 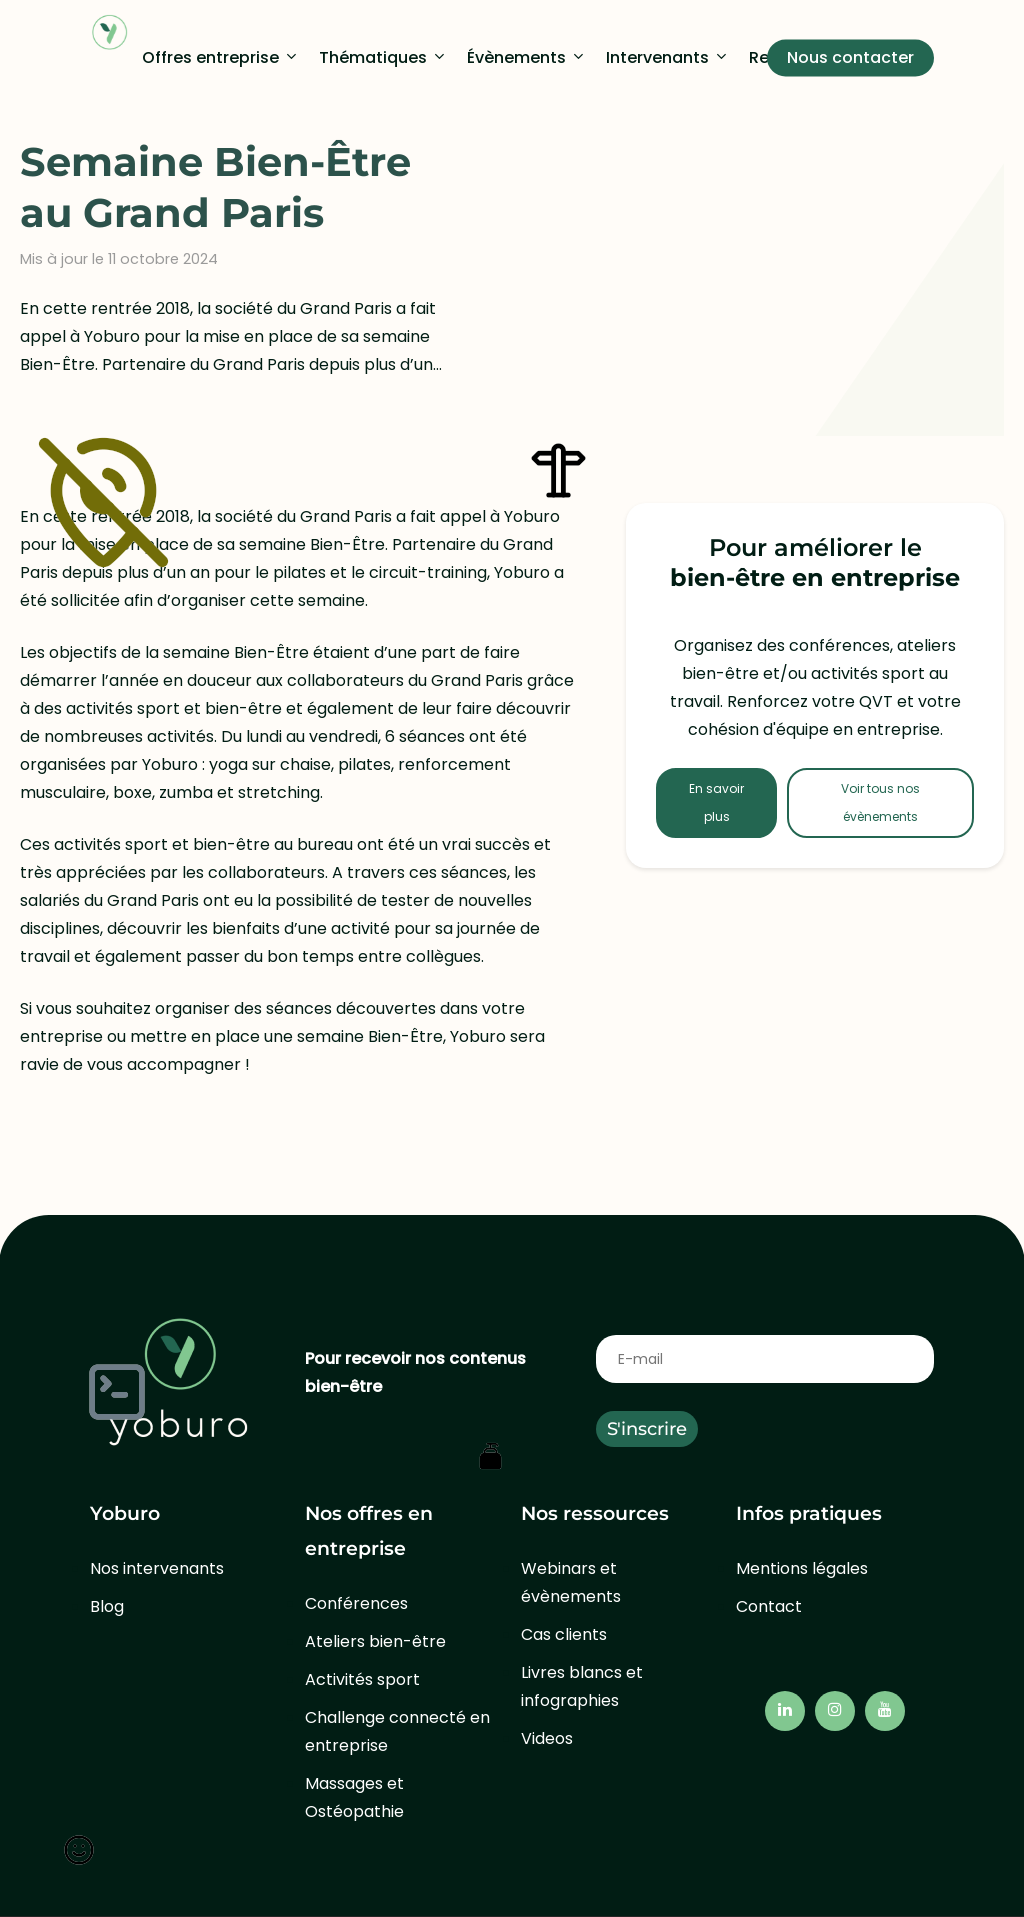 I want to click on open terminal or command line interface, so click(x=117, y=1392).